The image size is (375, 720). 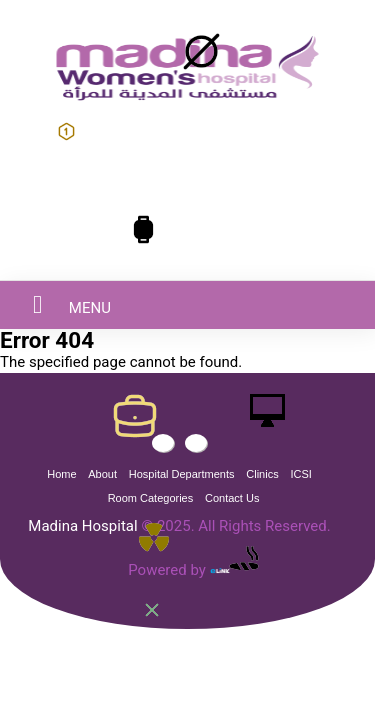 I want to click on indicates radioactive or hazardous material warning, so click(x=154, y=538).